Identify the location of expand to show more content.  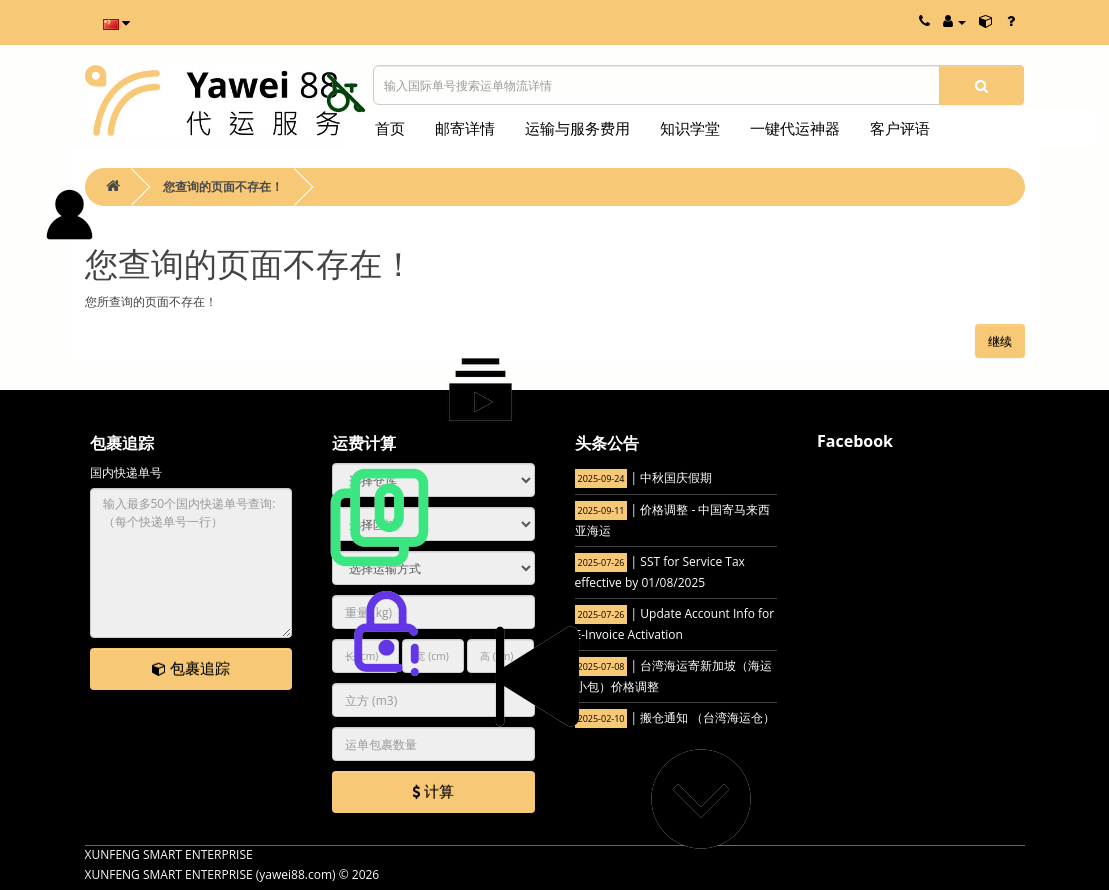
(701, 799).